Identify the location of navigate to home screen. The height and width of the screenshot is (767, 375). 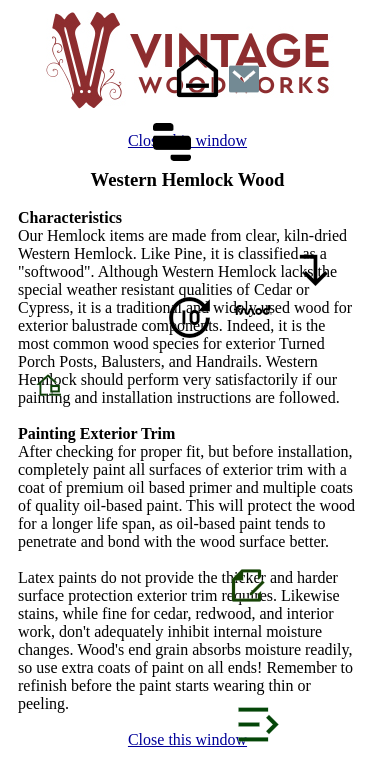
(197, 76).